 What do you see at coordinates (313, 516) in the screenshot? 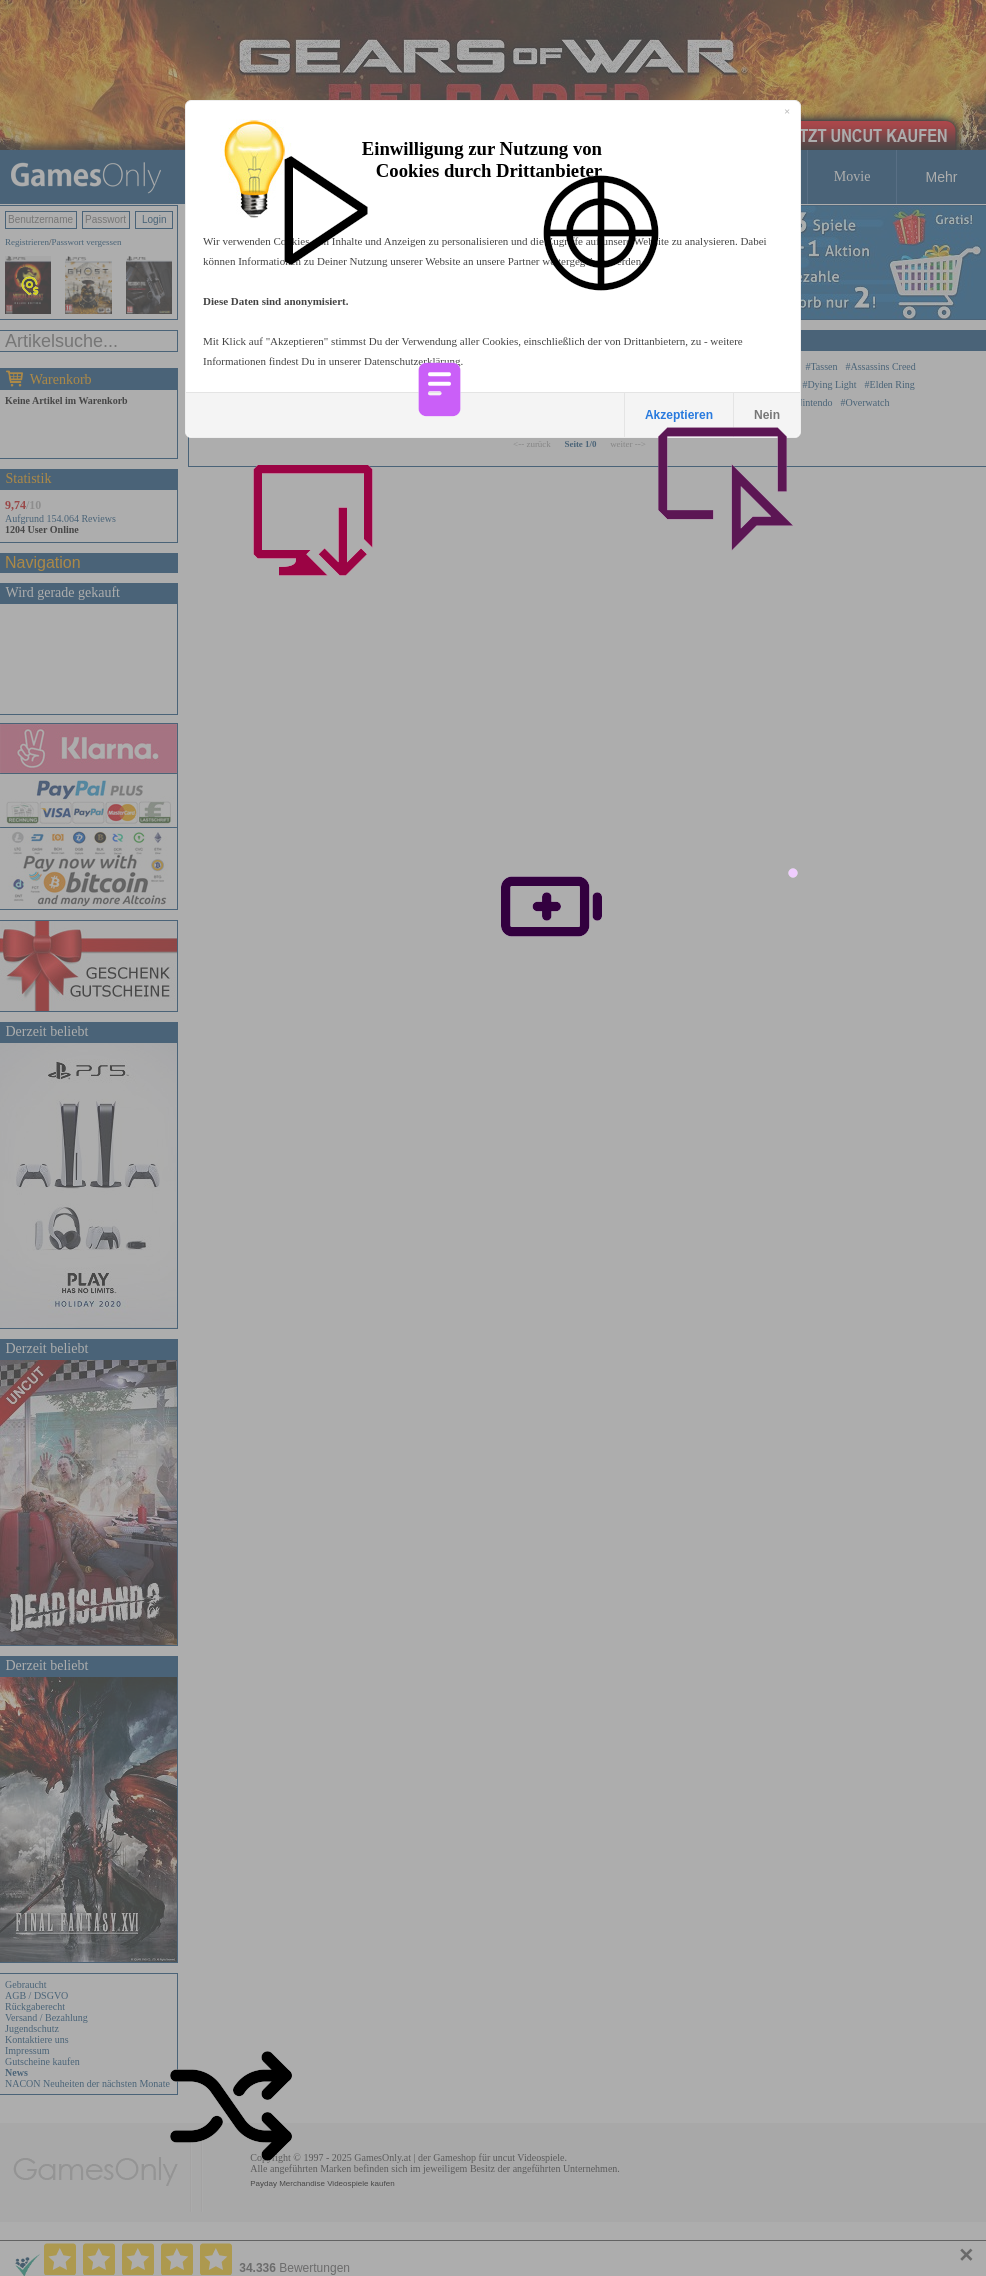
I see `download file to desktop` at bounding box center [313, 516].